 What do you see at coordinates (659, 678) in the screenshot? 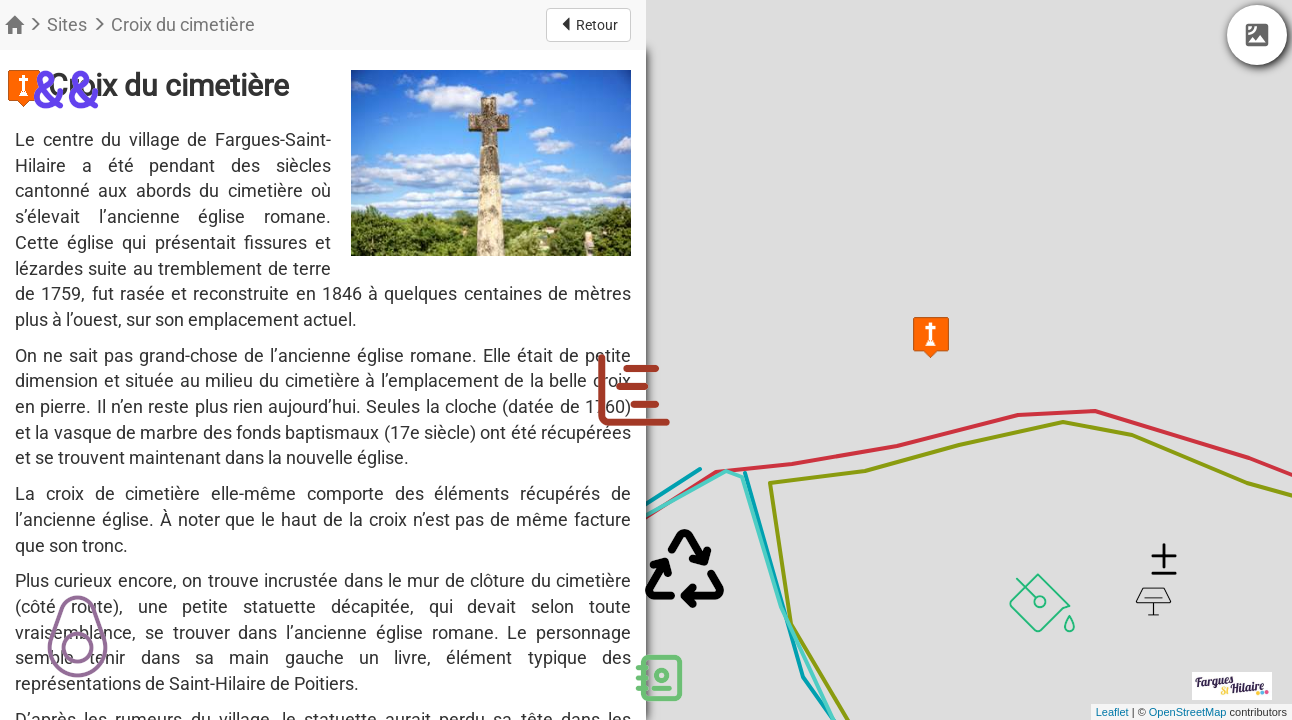
I see `open your contacts list` at bounding box center [659, 678].